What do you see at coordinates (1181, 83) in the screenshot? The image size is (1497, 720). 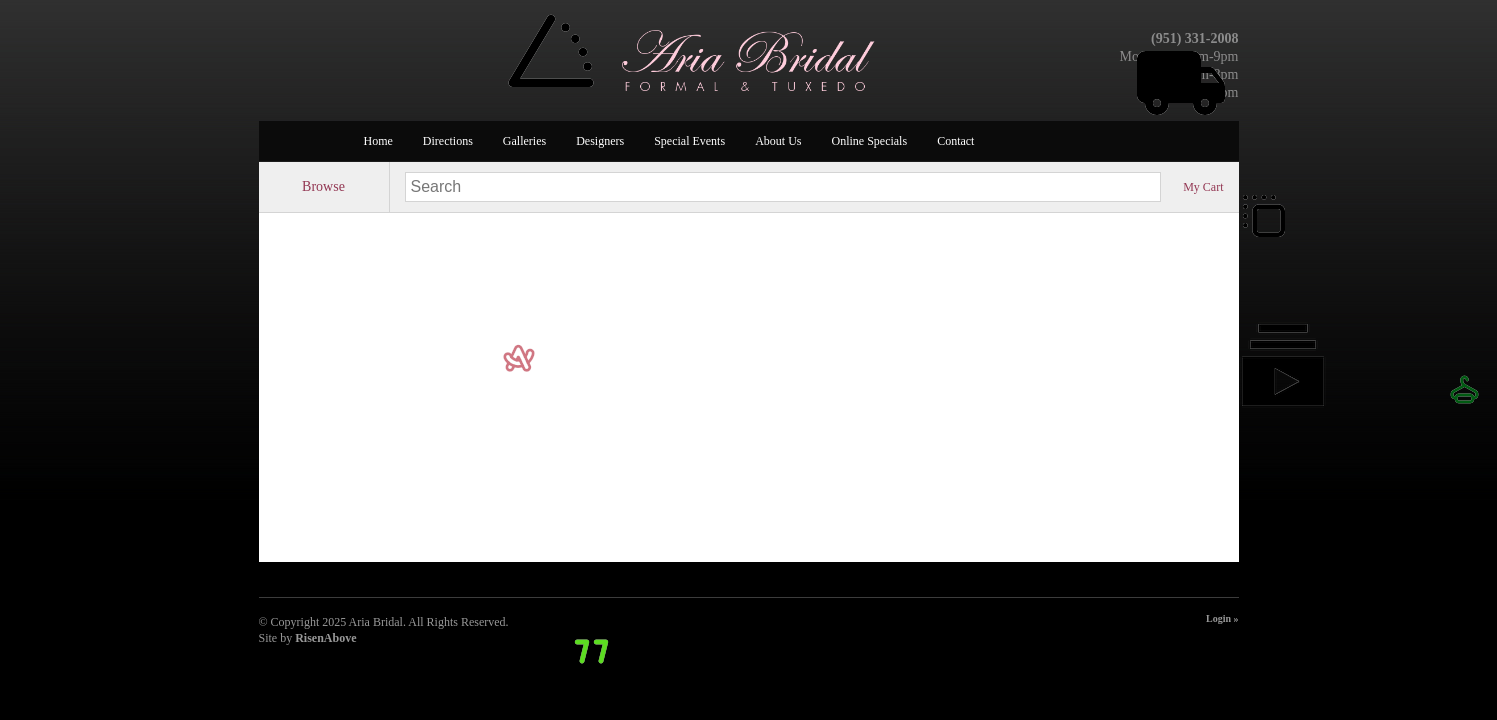 I see `track your delivery status` at bounding box center [1181, 83].